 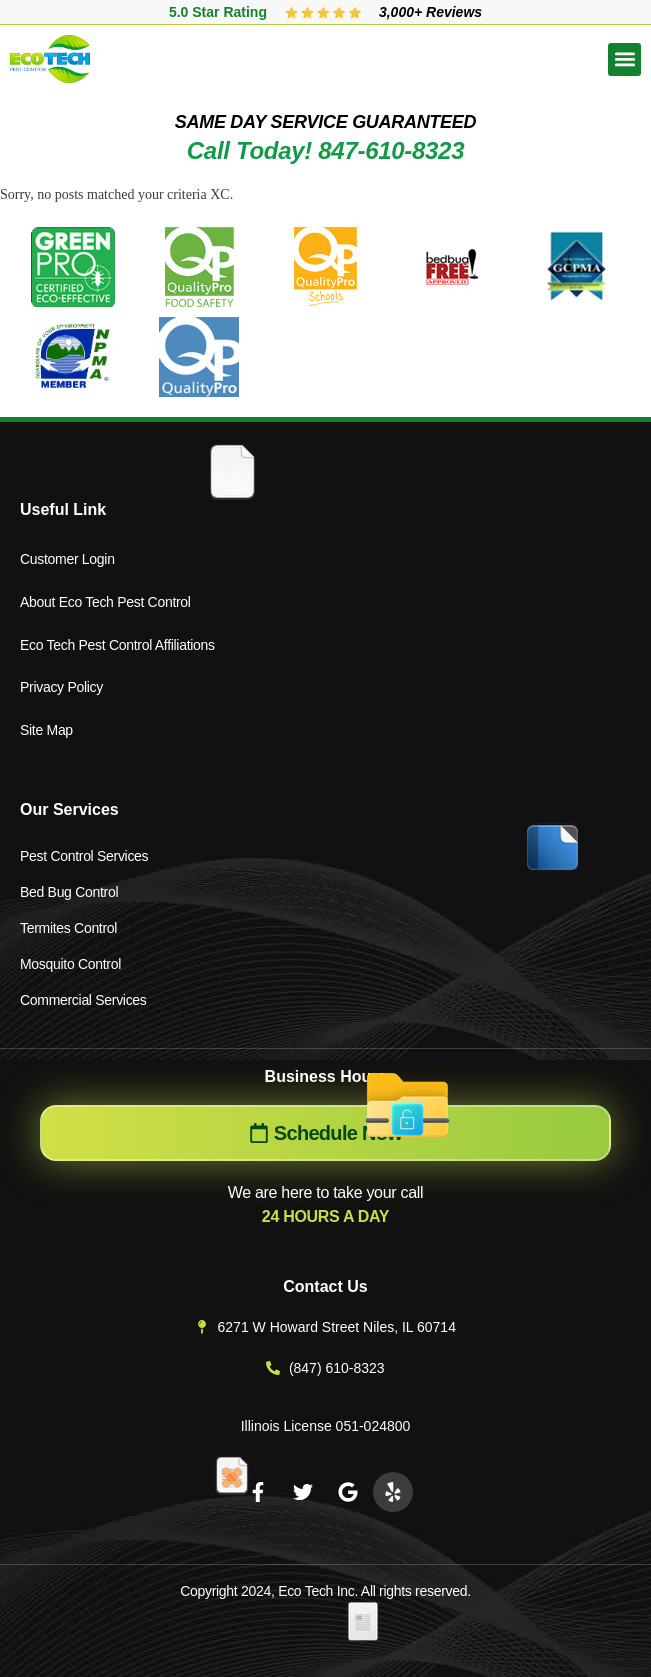 I want to click on preview a text file before opening, so click(x=232, y=471).